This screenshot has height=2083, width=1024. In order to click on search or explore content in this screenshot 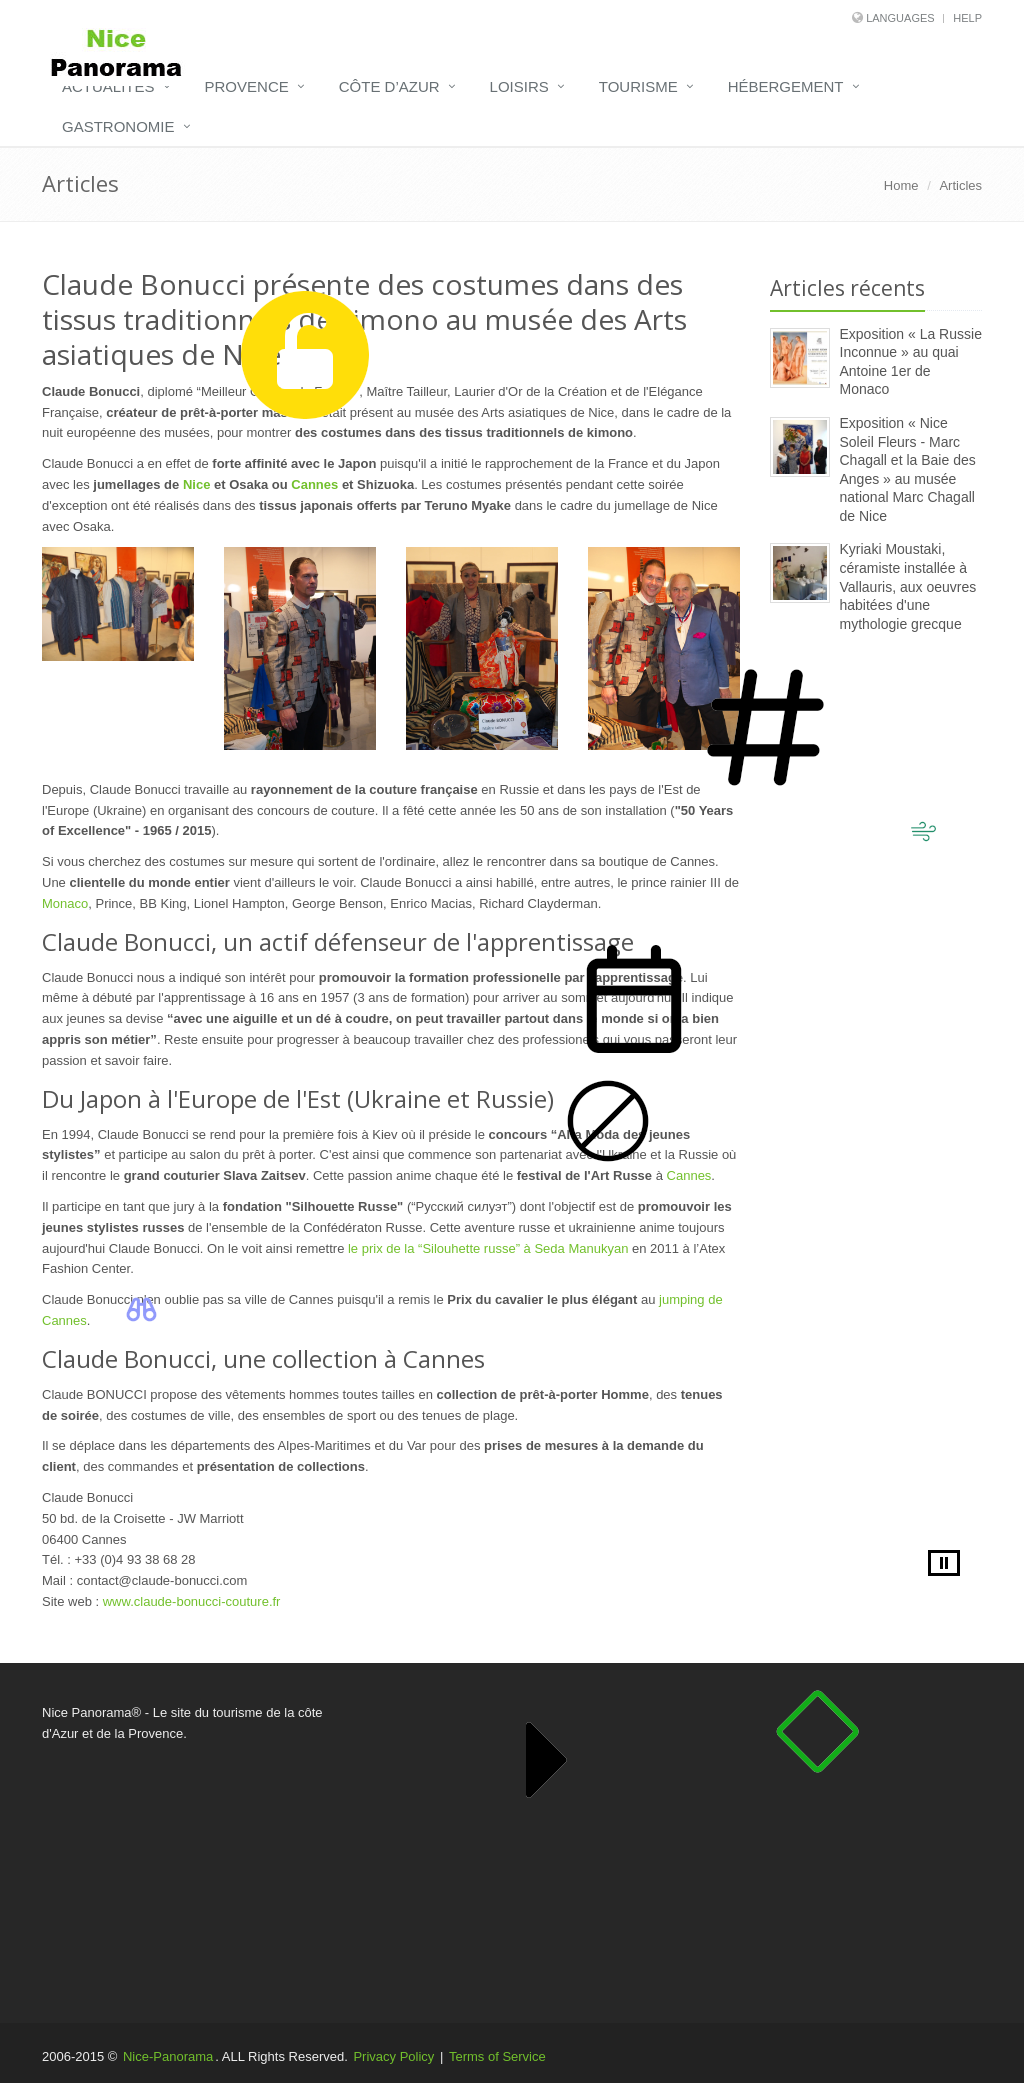, I will do `click(141, 1309)`.